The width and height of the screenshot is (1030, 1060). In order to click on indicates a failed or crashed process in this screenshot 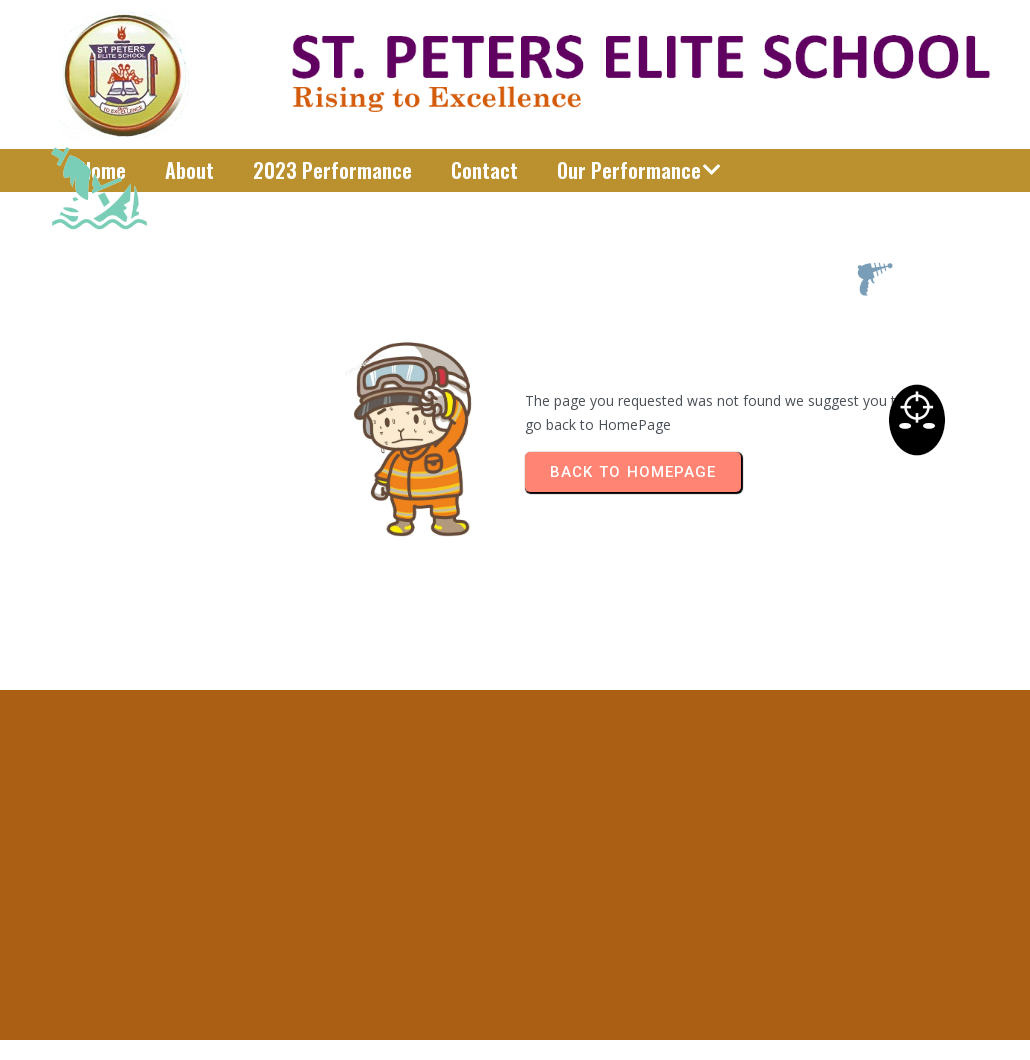, I will do `click(99, 181)`.